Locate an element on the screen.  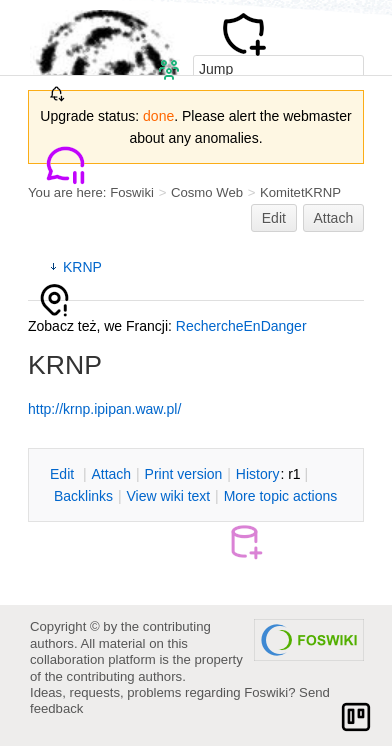
download notifications is located at coordinates (56, 93).